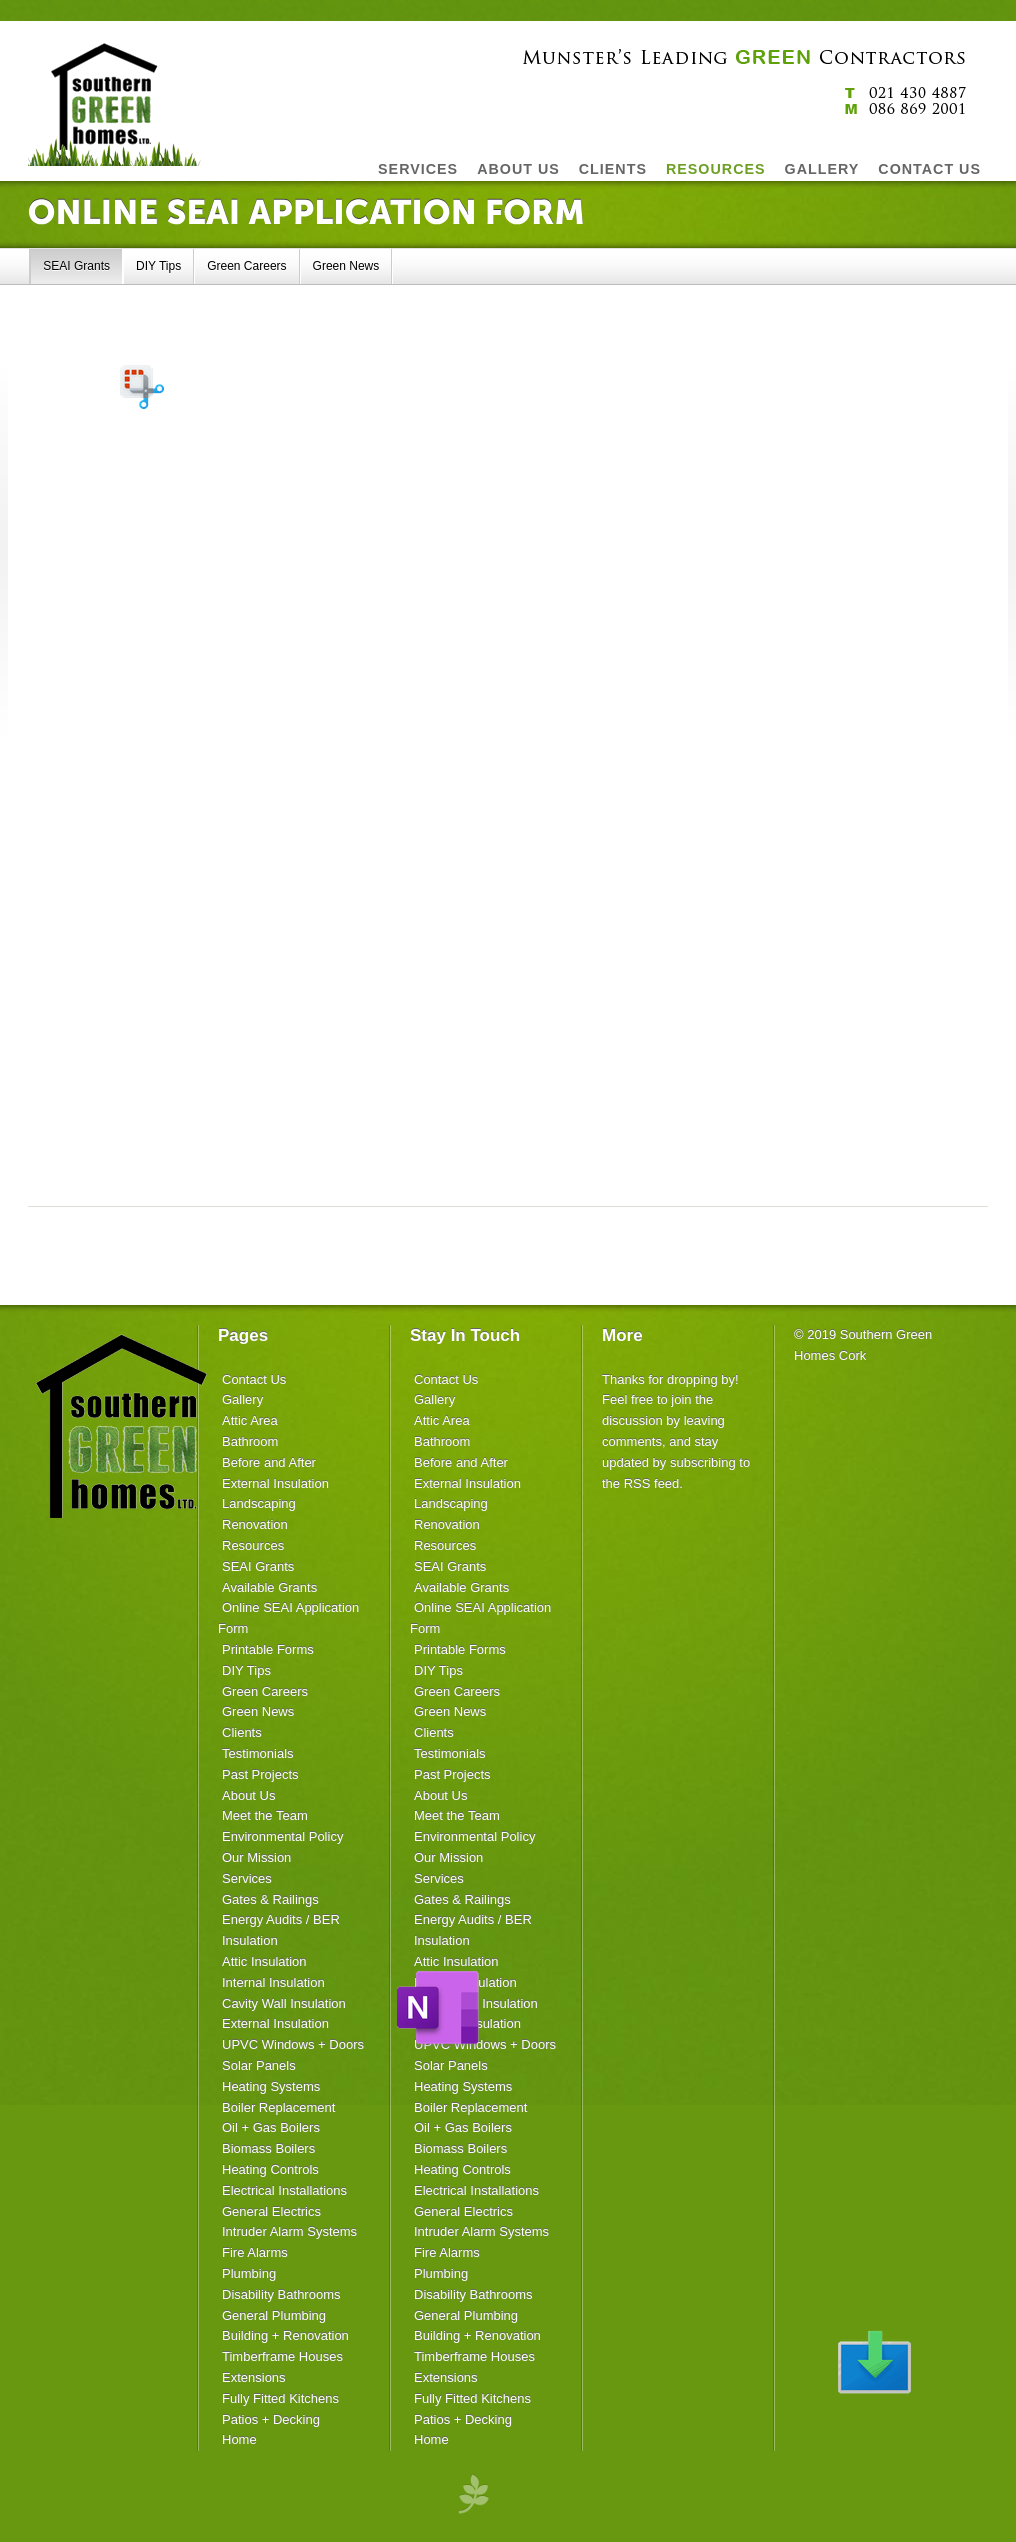  What do you see at coordinates (874, 2362) in the screenshot?
I see `download or install a software package` at bounding box center [874, 2362].